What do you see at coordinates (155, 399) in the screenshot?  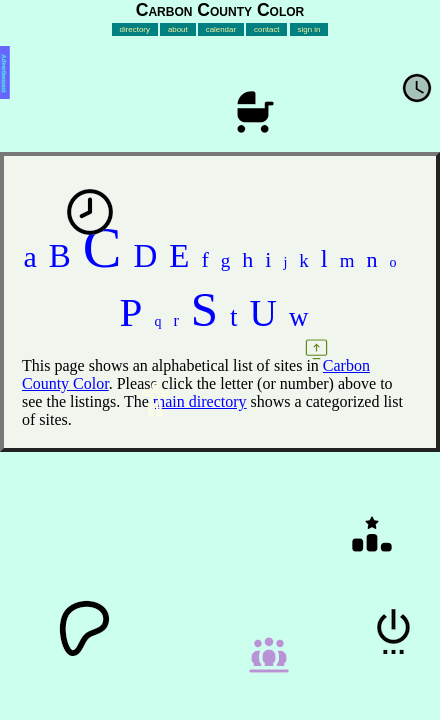 I see `access accessibility settings` at bounding box center [155, 399].